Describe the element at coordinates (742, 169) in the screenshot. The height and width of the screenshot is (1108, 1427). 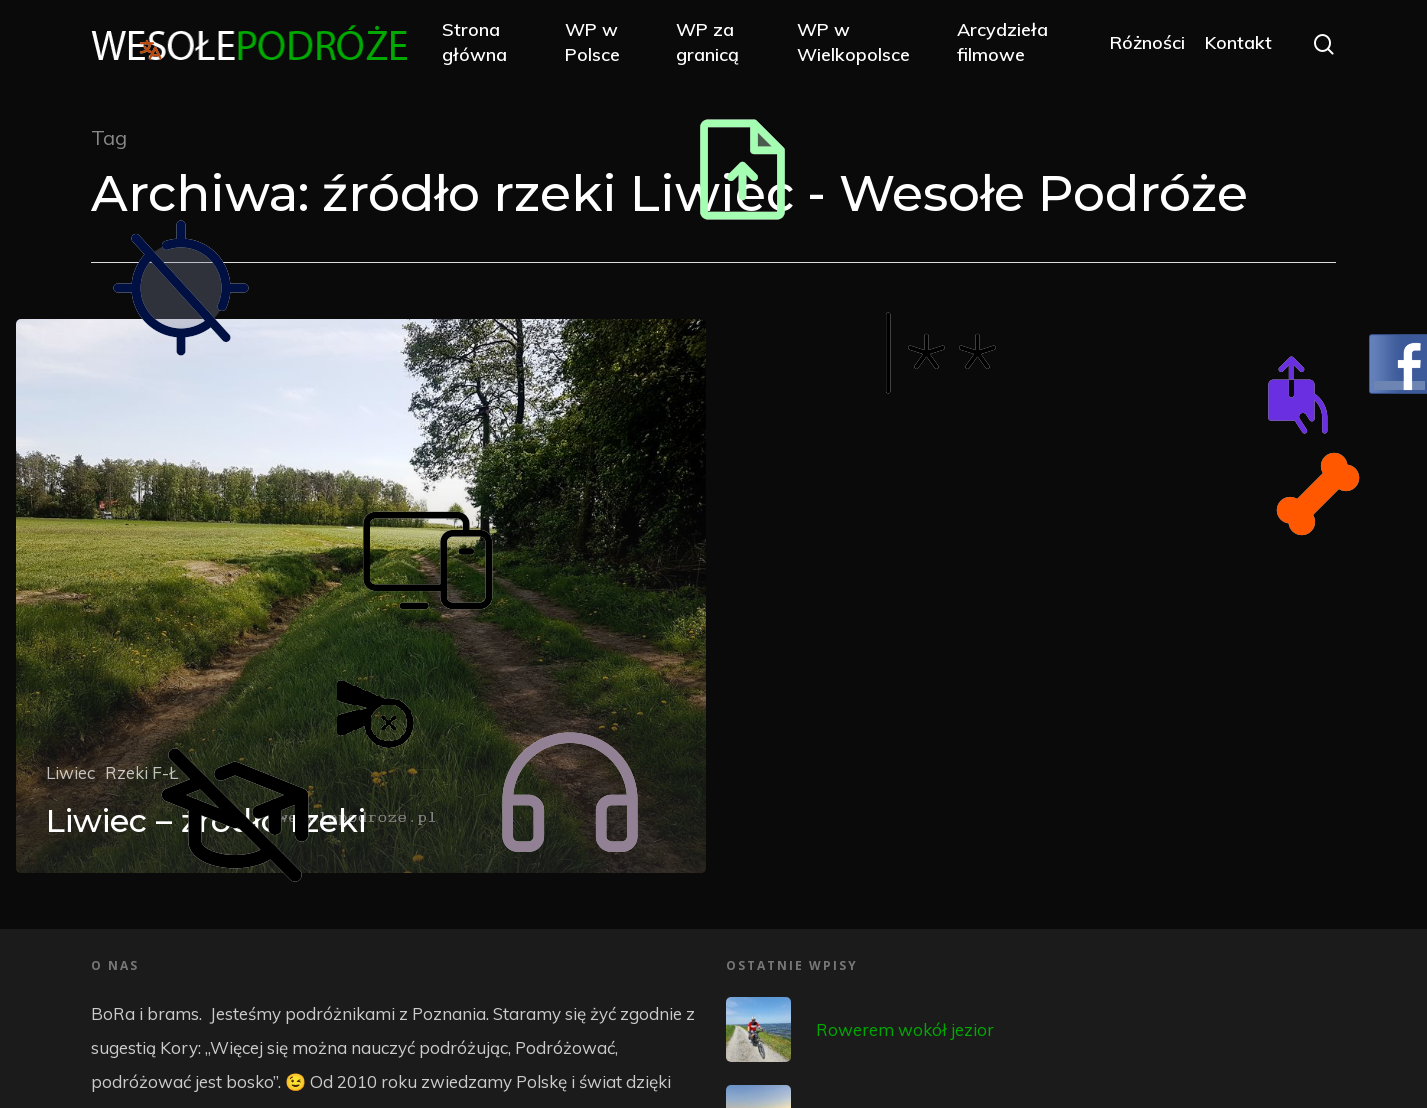
I see `upload a file` at that location.